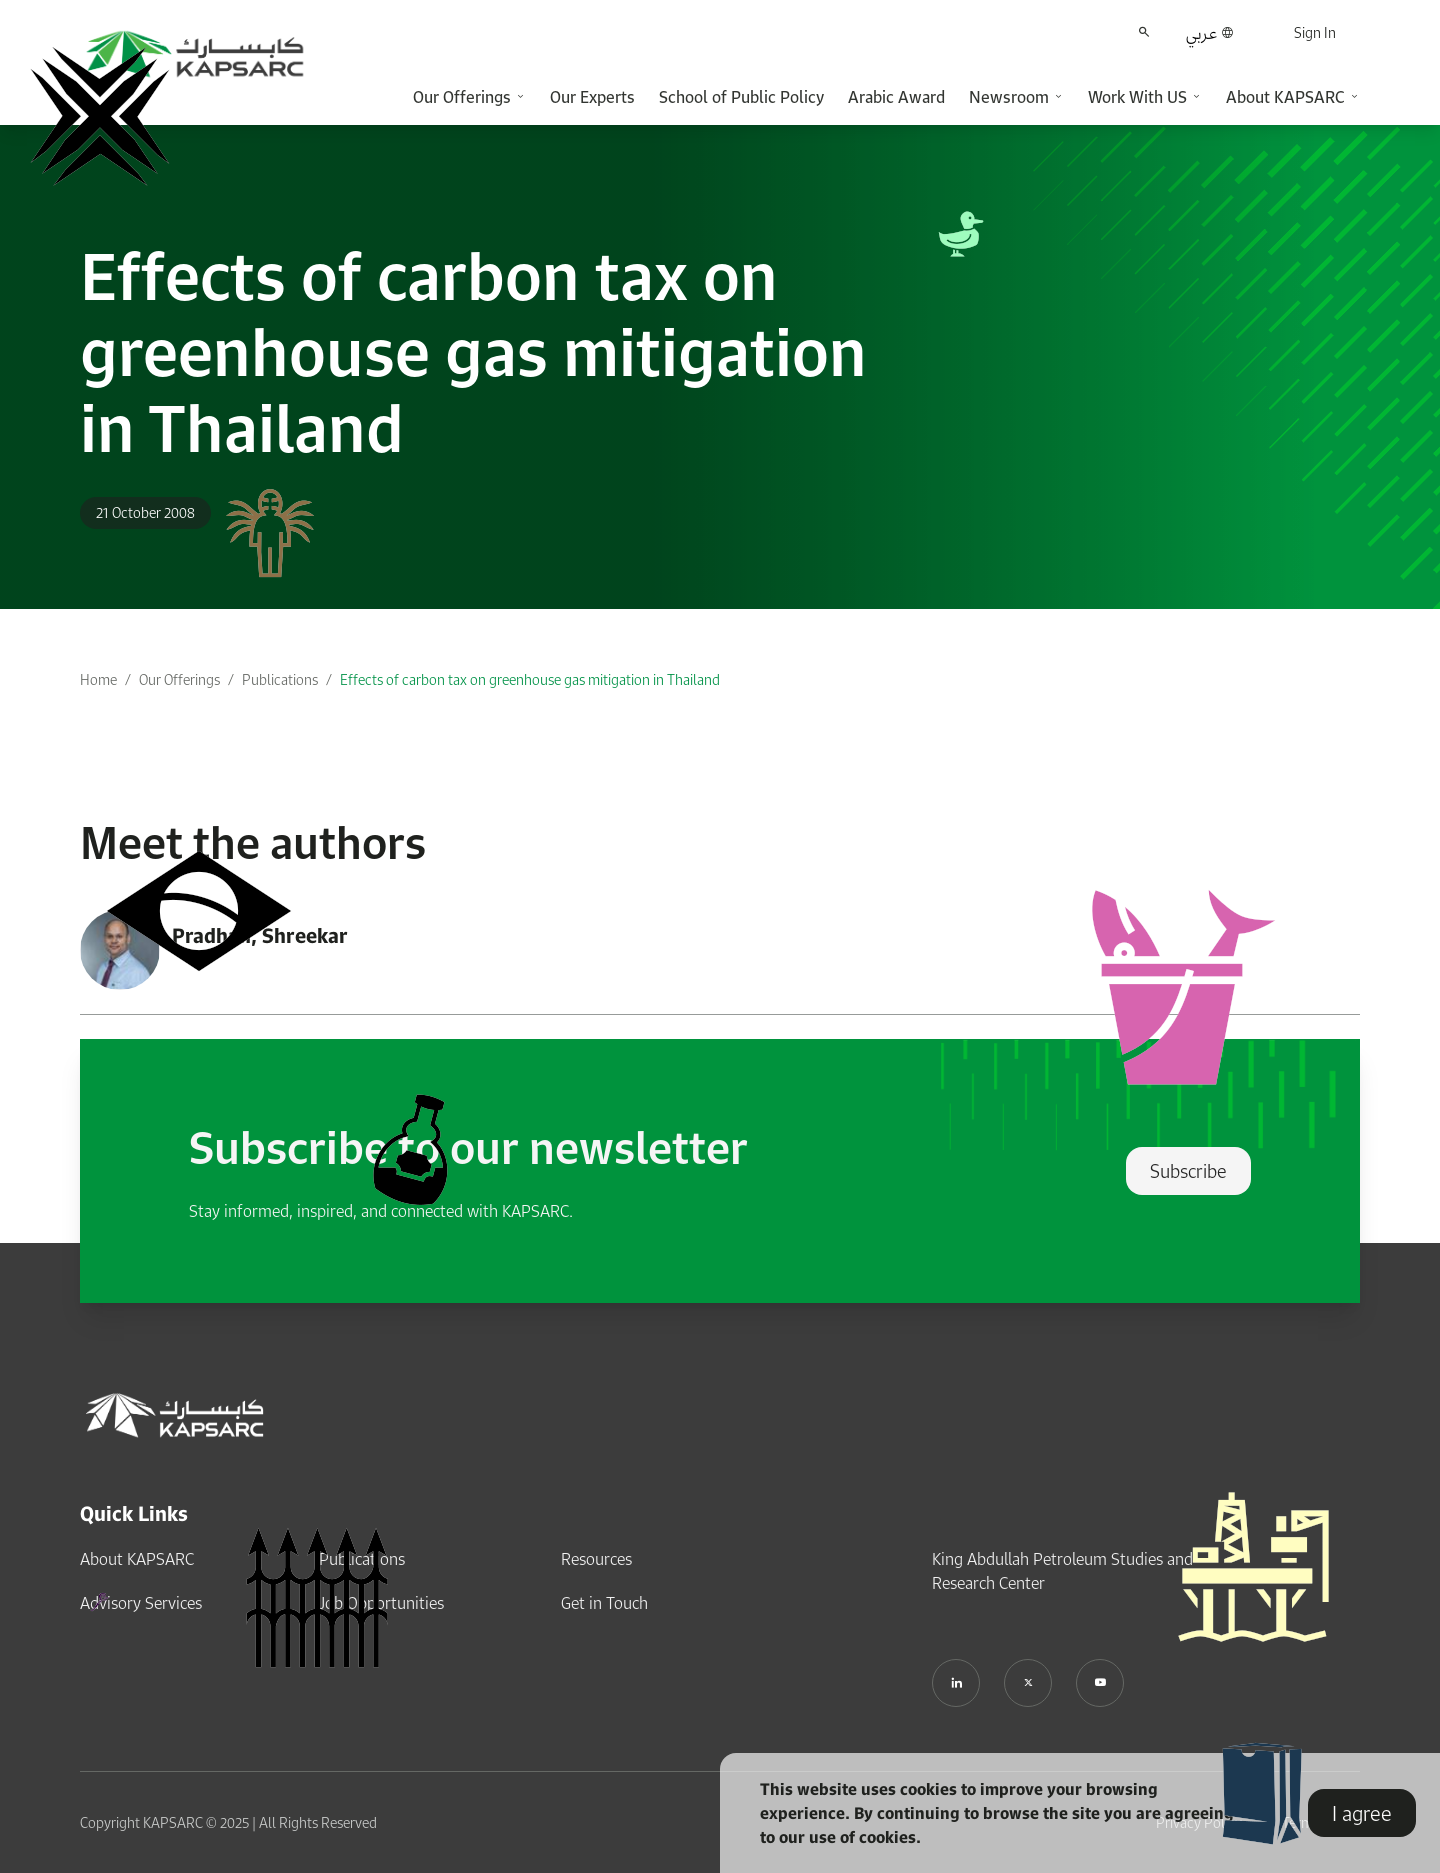 The image size is (1440, 1873). Describe the element at coordinates (99, 116) in the screenshot. I see `a decorative cross or star emblem for game UI` at that location.